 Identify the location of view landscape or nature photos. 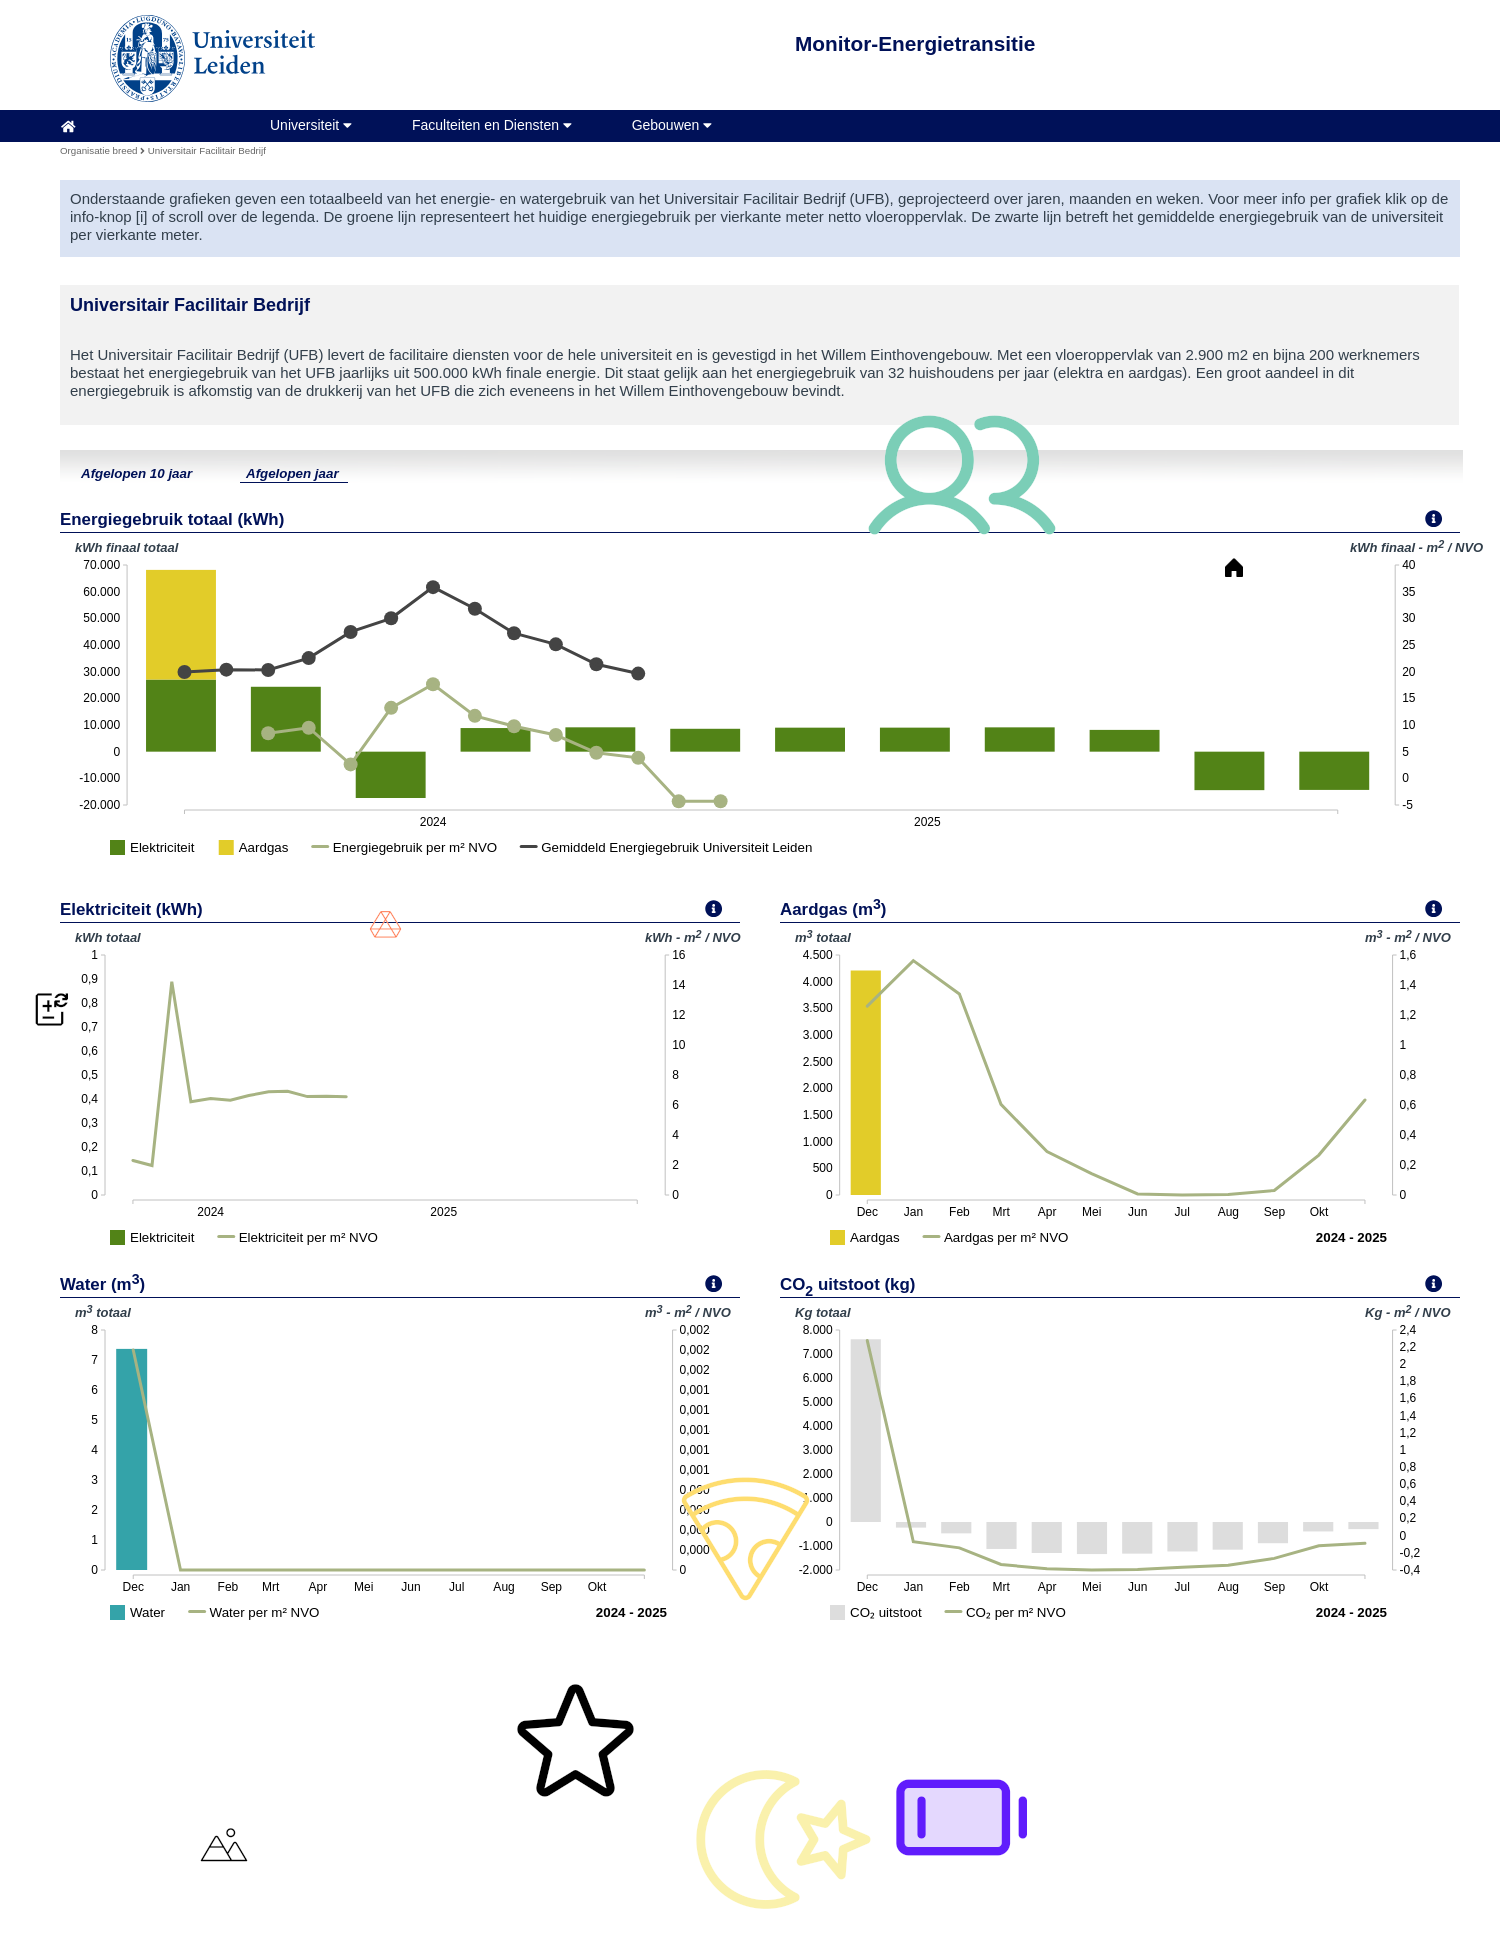
(224, 1847).